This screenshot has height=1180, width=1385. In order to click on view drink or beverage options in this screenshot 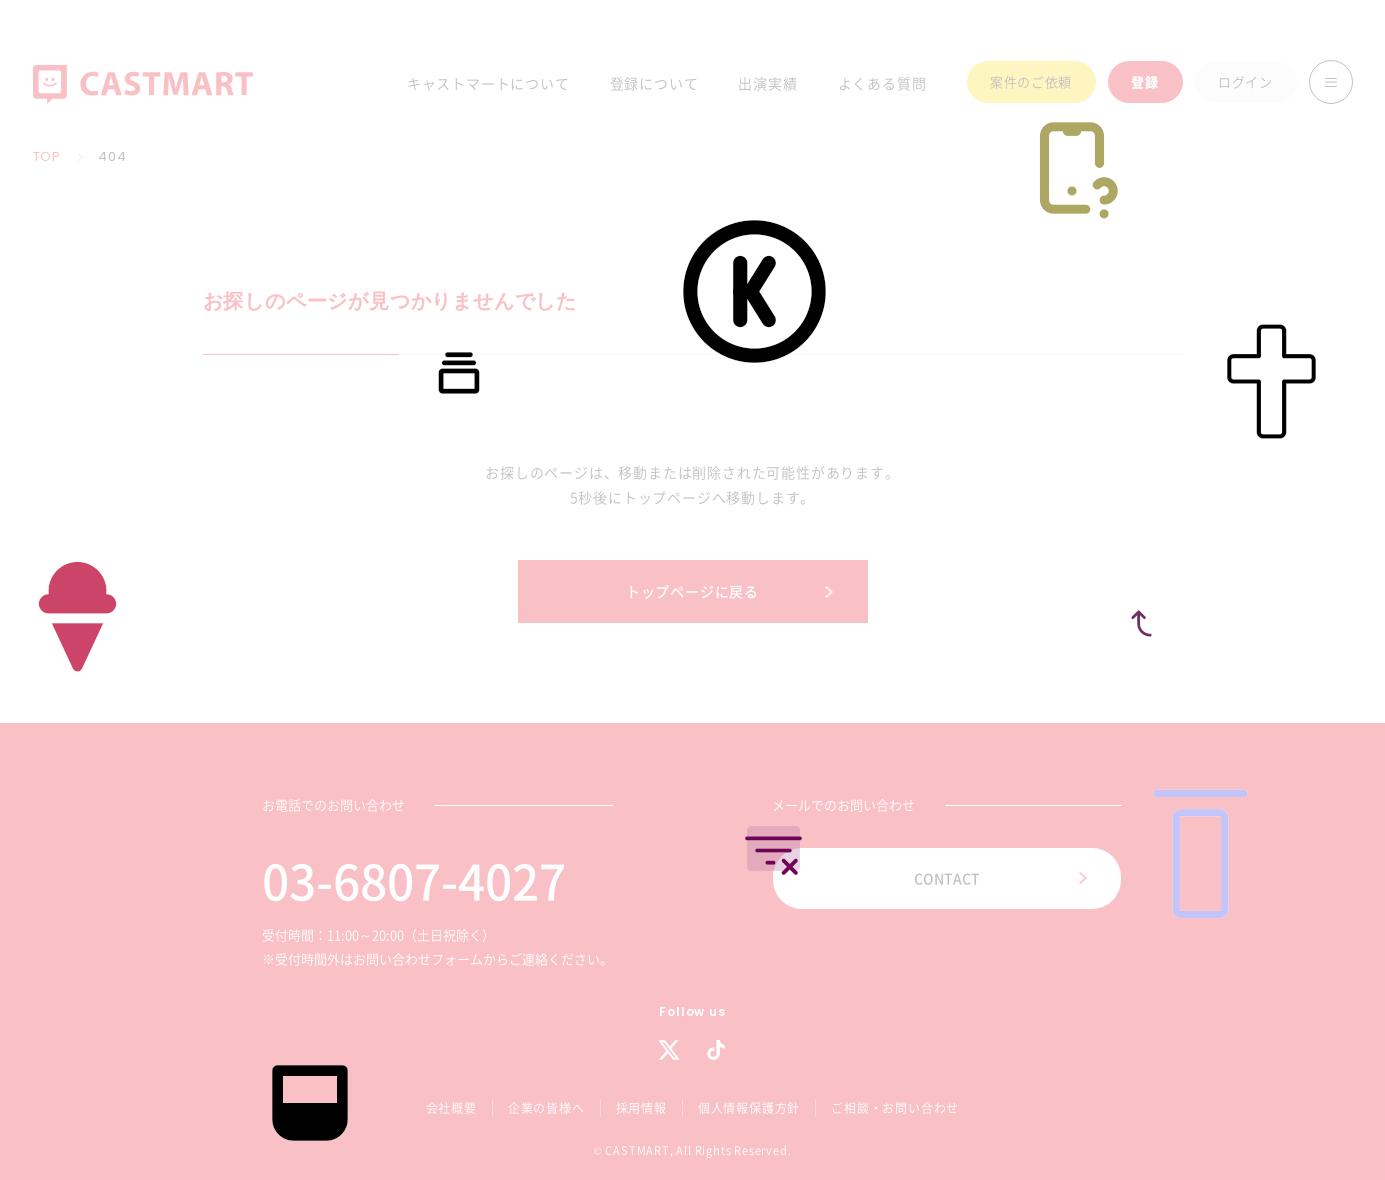, I will do `click(310, 1103)`.